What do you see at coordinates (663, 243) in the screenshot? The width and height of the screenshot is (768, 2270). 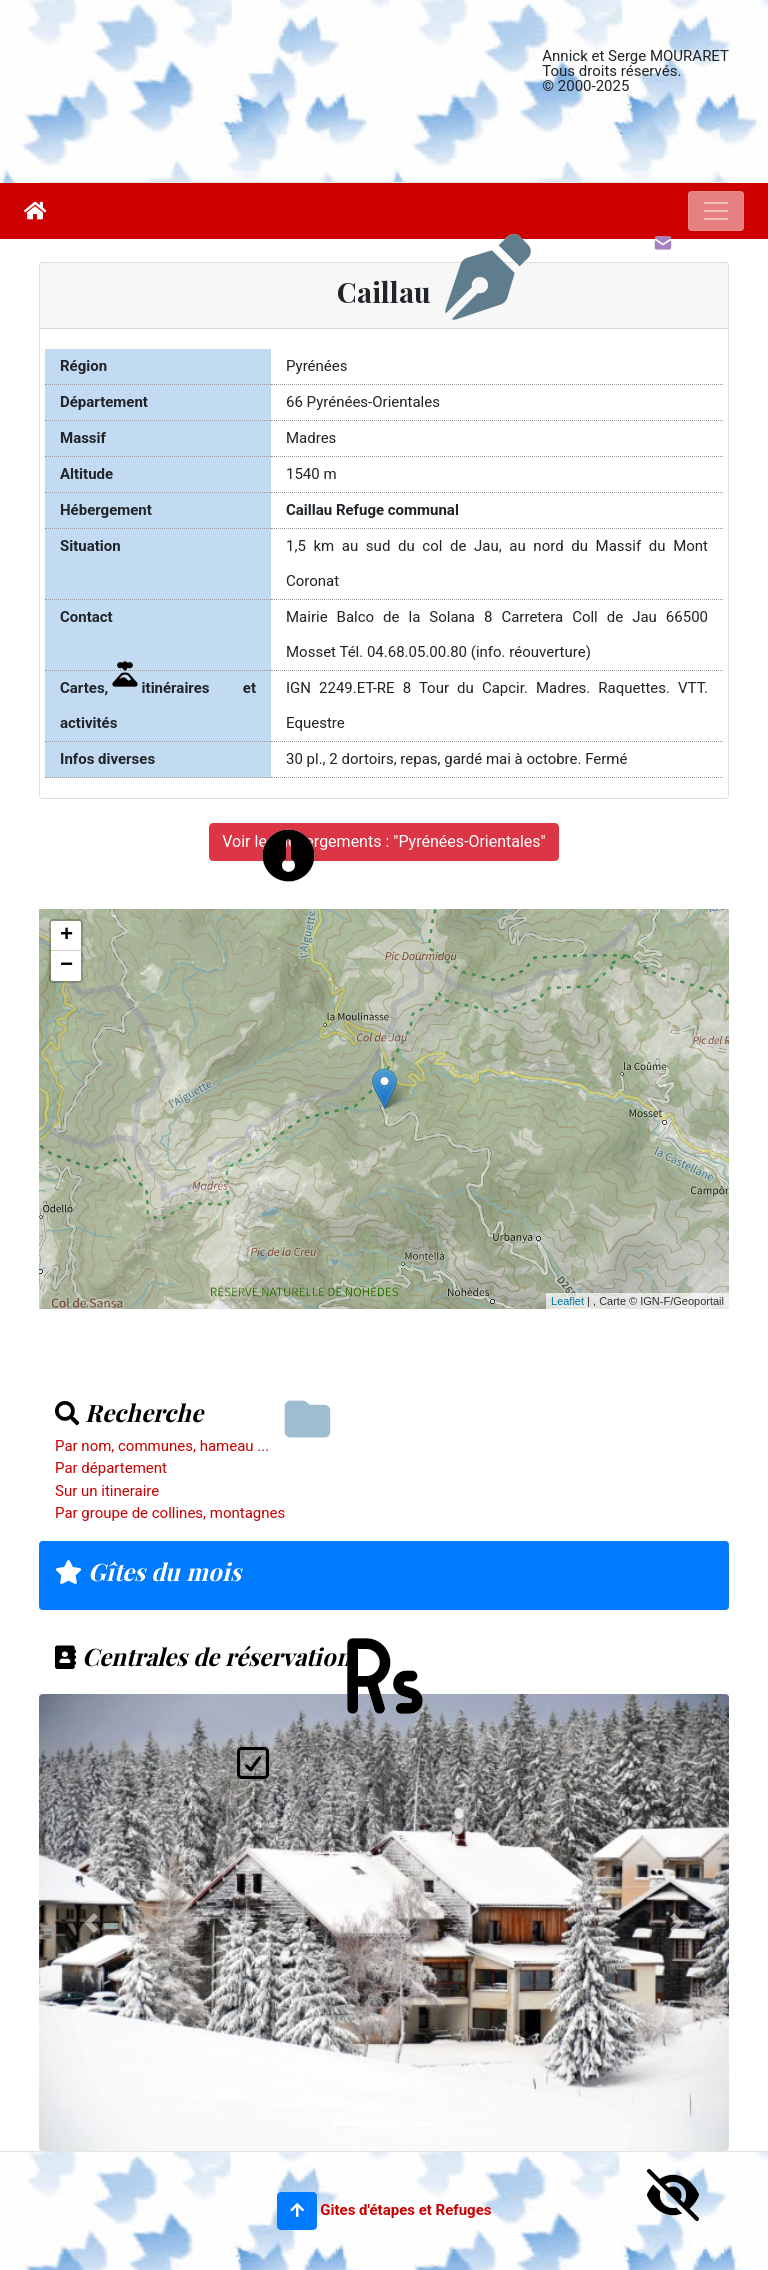 I see `open your inbox or messages` at bounding box center [663, 243].